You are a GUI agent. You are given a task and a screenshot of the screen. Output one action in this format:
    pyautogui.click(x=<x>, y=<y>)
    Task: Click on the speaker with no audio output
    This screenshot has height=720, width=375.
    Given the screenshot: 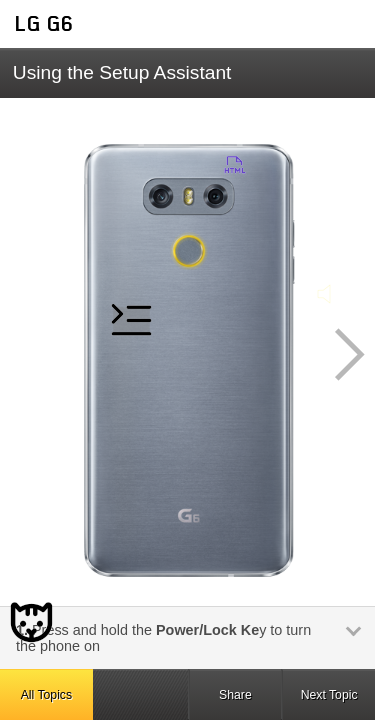 What is the action you would take?
    pyautogui.click(x=327, y=294)
    